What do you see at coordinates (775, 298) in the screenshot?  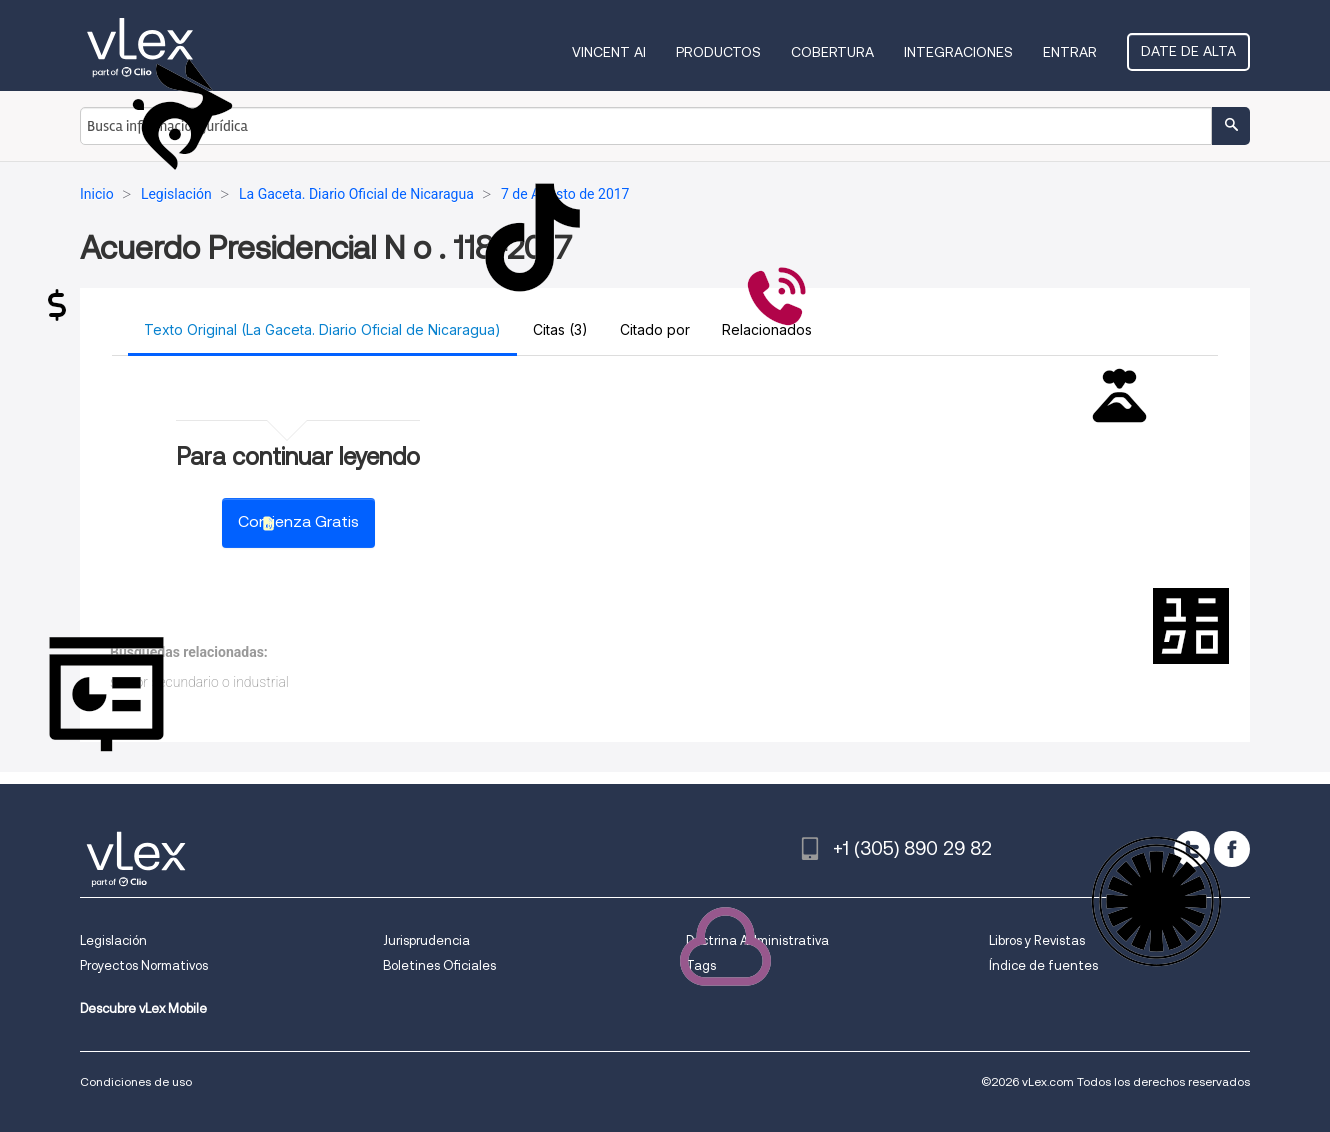 I see `adjust call volume settings` at bounding box center [775, 298].